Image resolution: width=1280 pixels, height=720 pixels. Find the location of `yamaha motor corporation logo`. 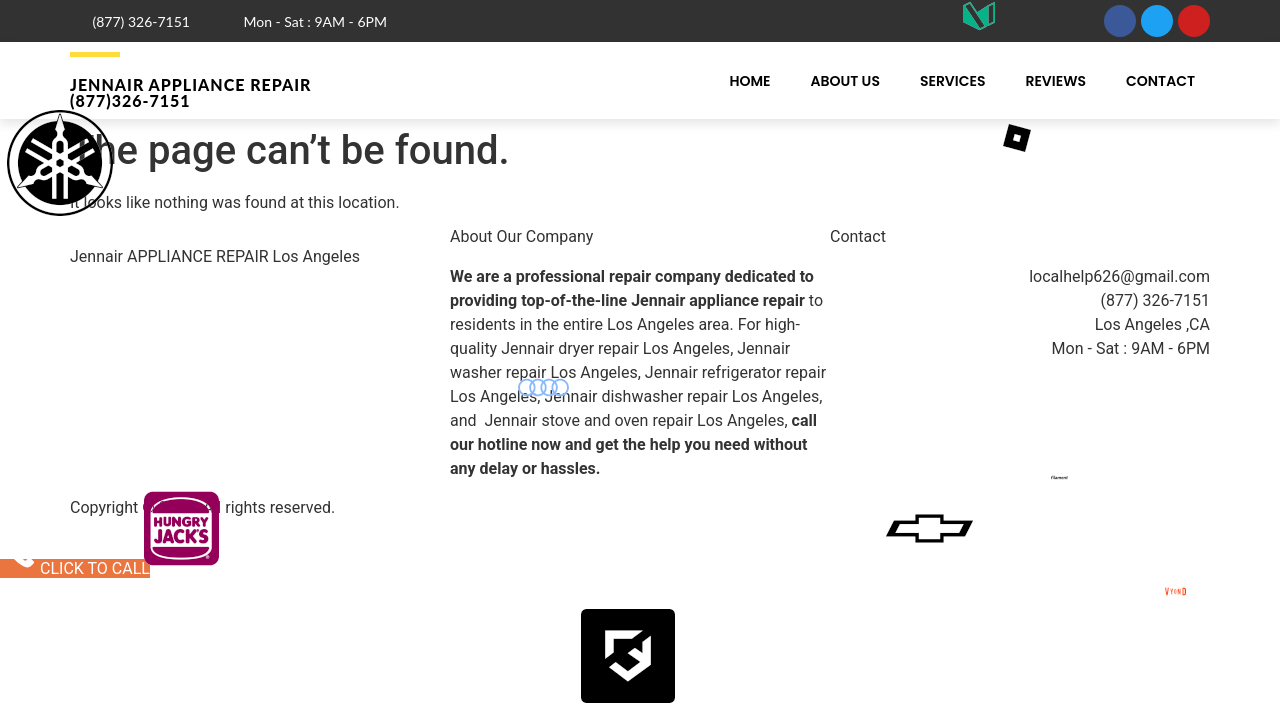

yamaha motor corporation logo is located at coordinates (60, 163).